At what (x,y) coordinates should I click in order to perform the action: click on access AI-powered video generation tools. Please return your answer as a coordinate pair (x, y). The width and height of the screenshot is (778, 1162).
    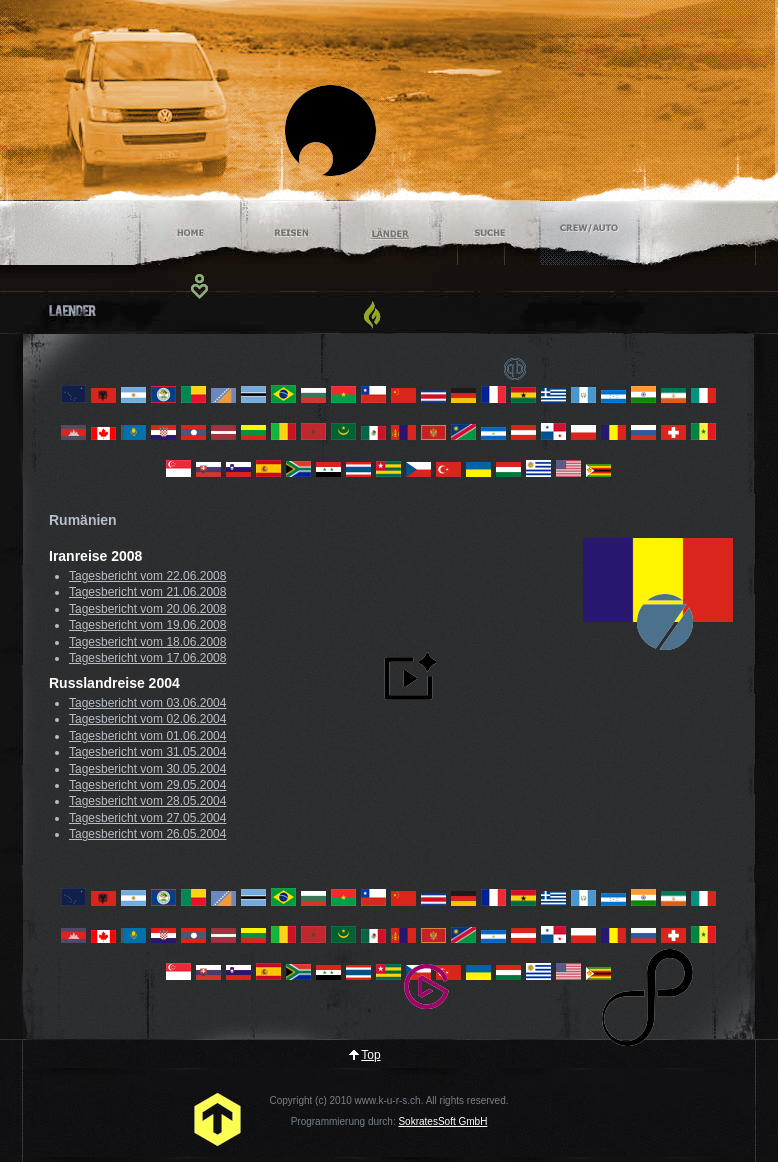
    Looking at the image, I should click on (408, 678).